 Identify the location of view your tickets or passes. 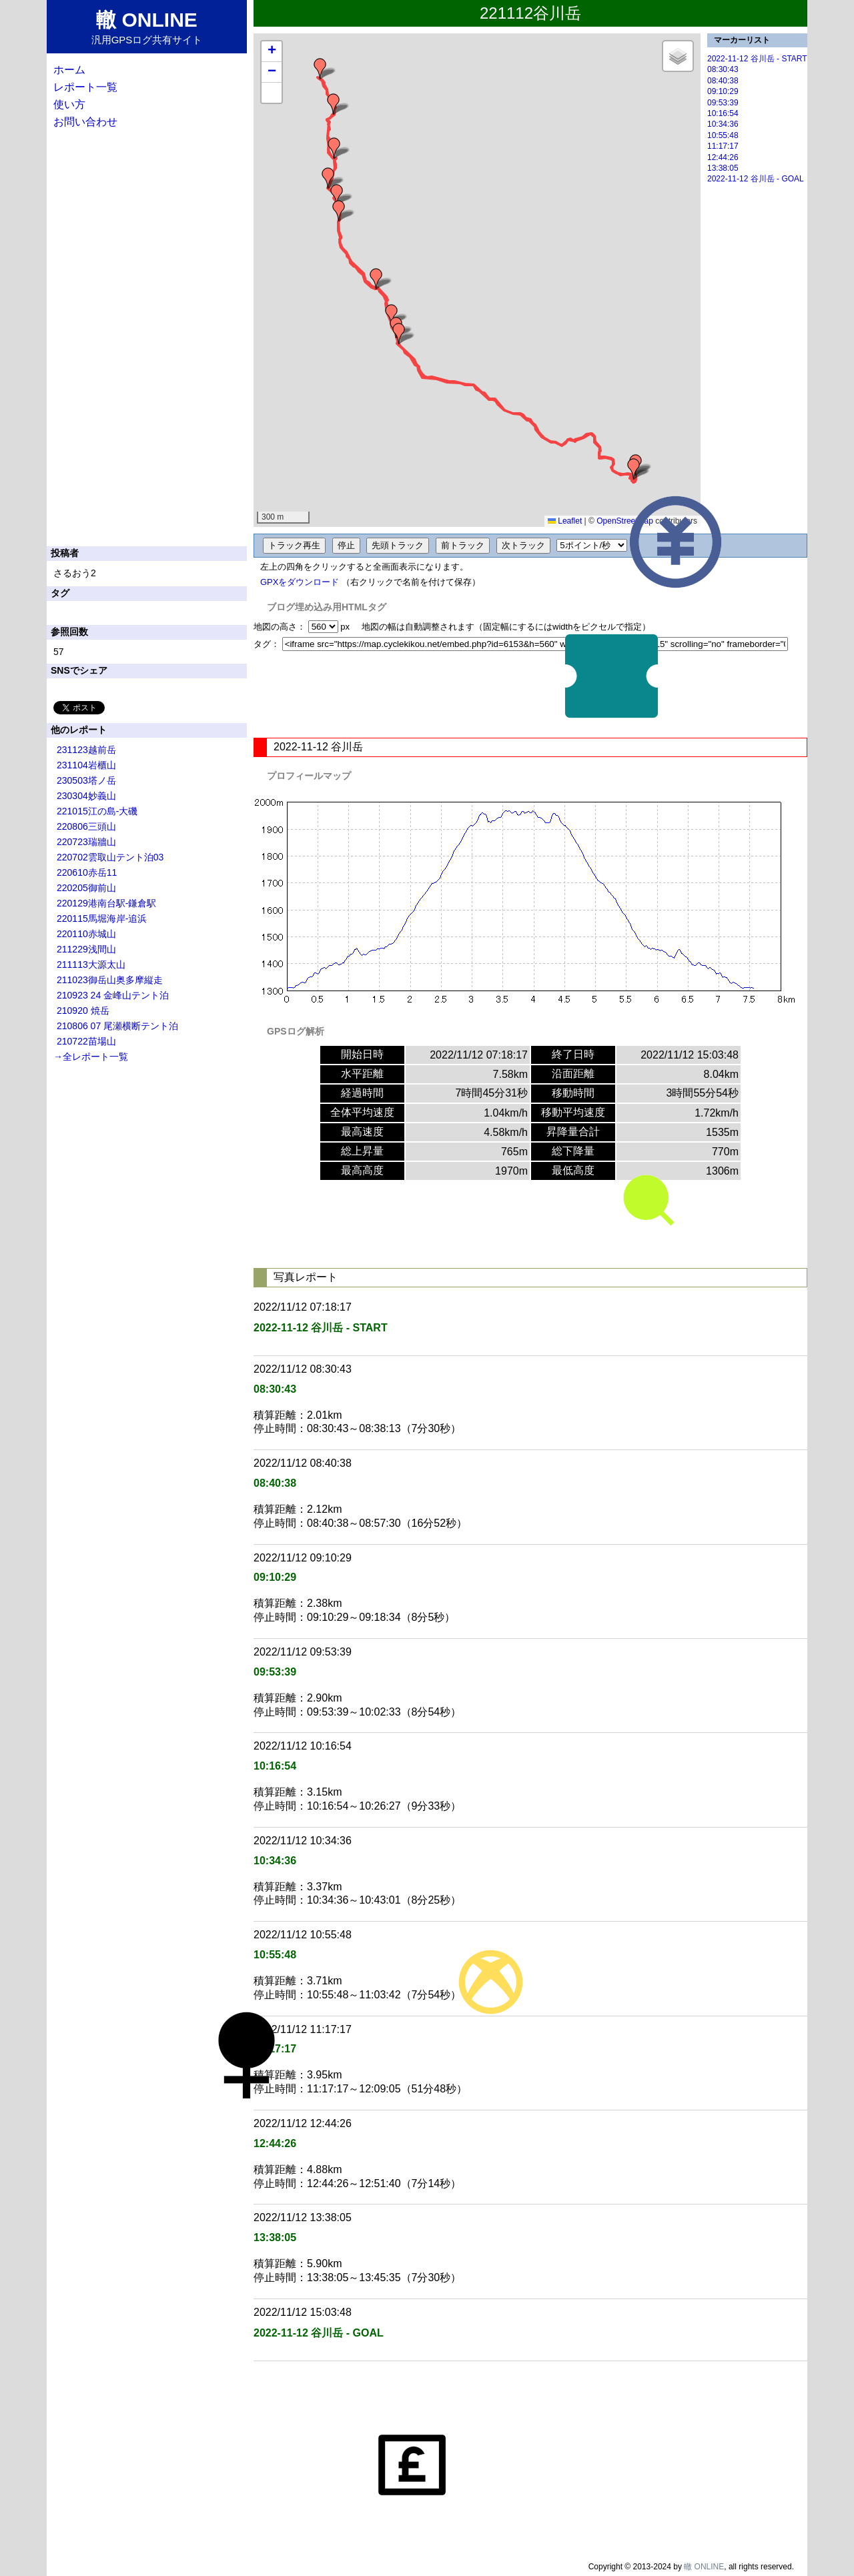
(611, 676).